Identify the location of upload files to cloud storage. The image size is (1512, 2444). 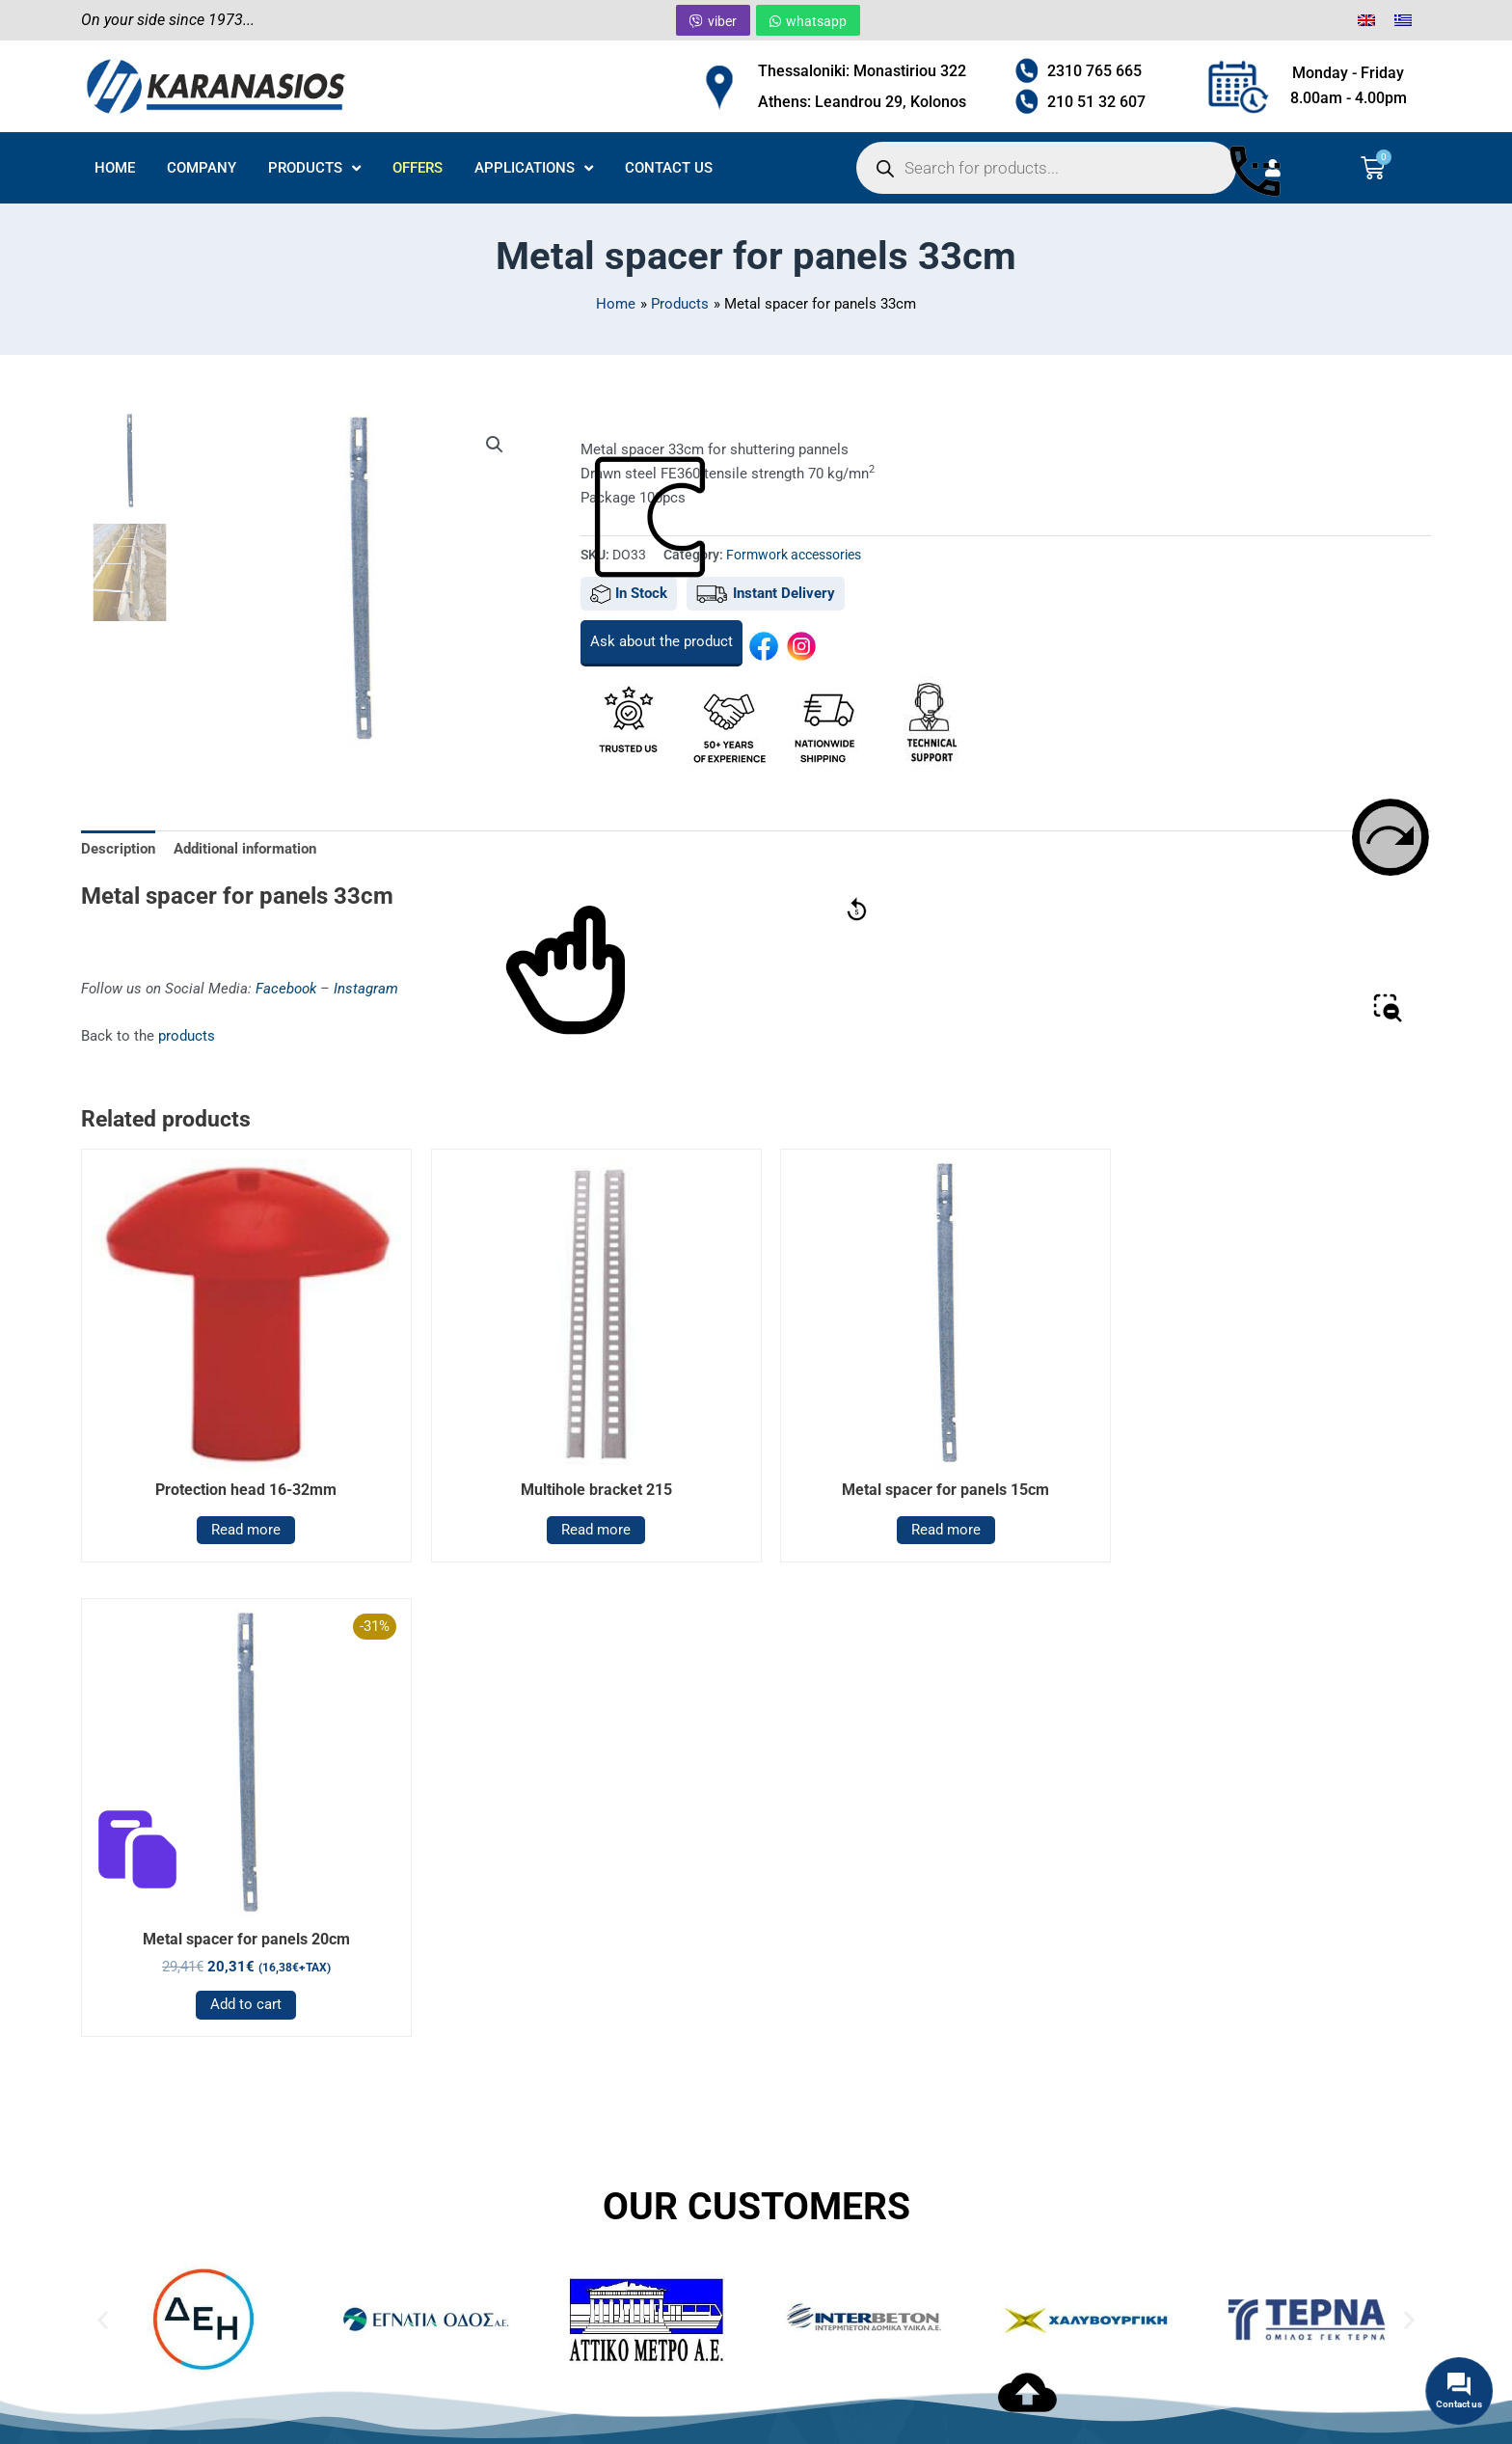
(1027, 2392).